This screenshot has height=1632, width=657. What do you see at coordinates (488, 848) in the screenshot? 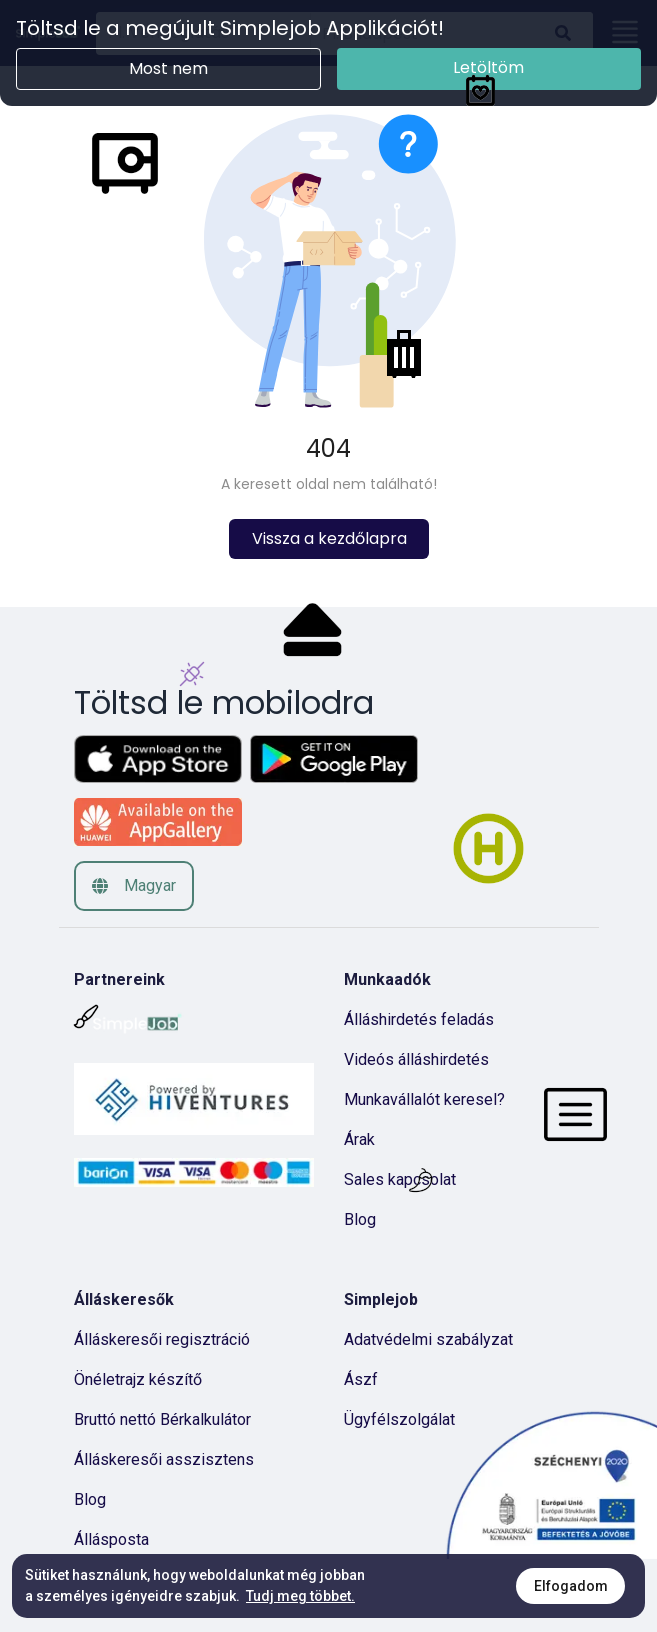
I see `navigate to section H or category H` at bounding box center [488, 848].